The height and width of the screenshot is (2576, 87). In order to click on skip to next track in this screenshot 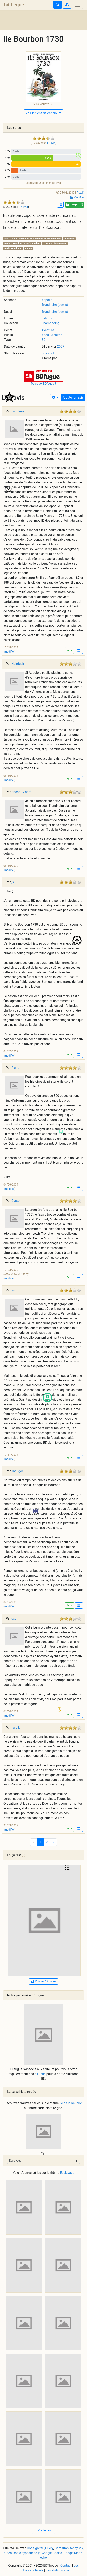, I will do `click(35, 1511)`.